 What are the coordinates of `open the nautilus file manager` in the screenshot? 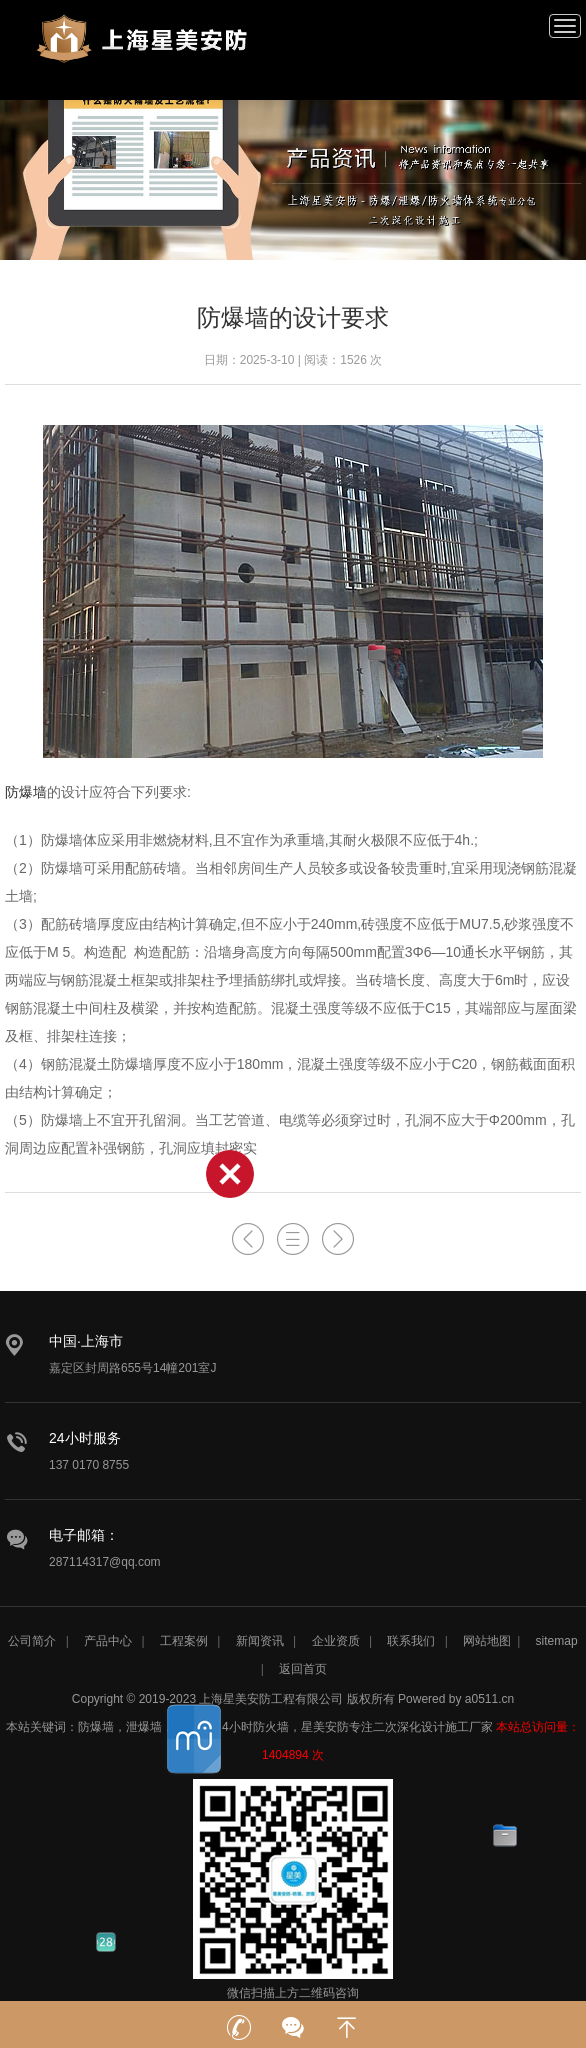 It's located at (505, 1835).